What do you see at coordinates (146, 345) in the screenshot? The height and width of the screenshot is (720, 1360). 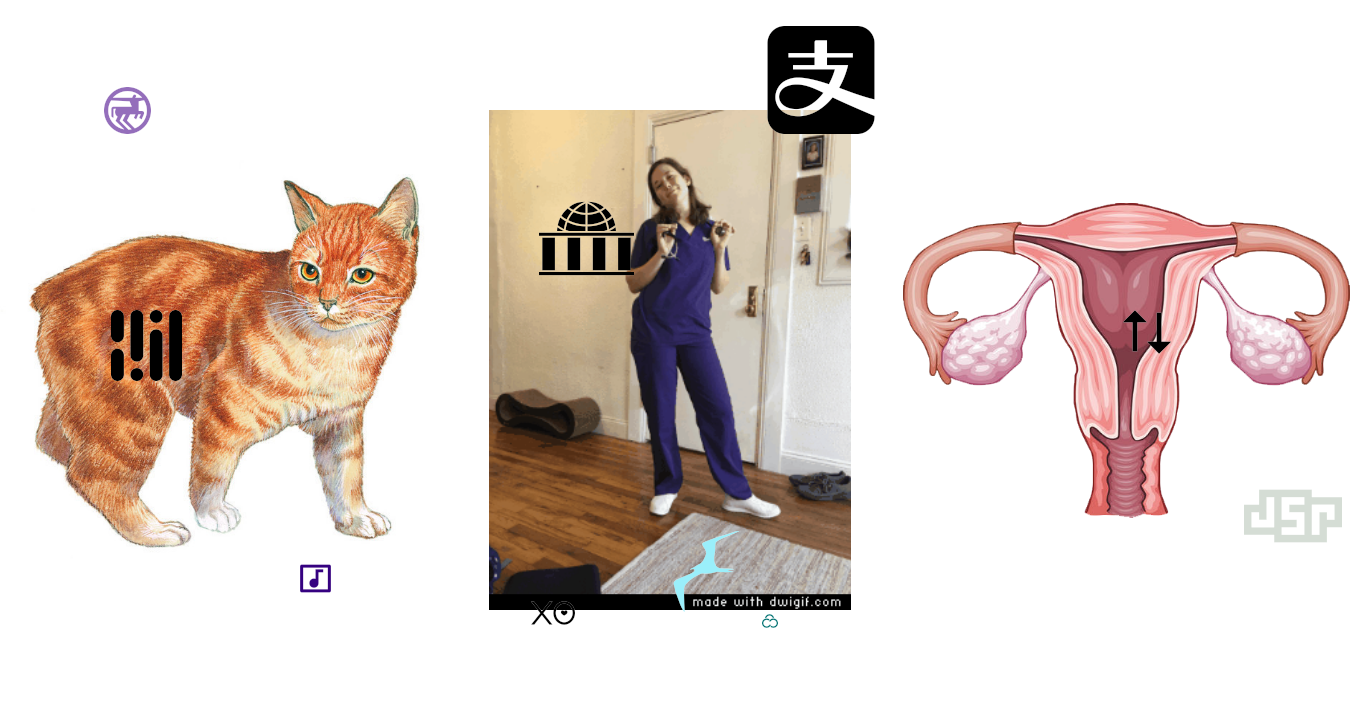 I see `mediapipe framework or SDK integration` at bounding box center [146, 345].